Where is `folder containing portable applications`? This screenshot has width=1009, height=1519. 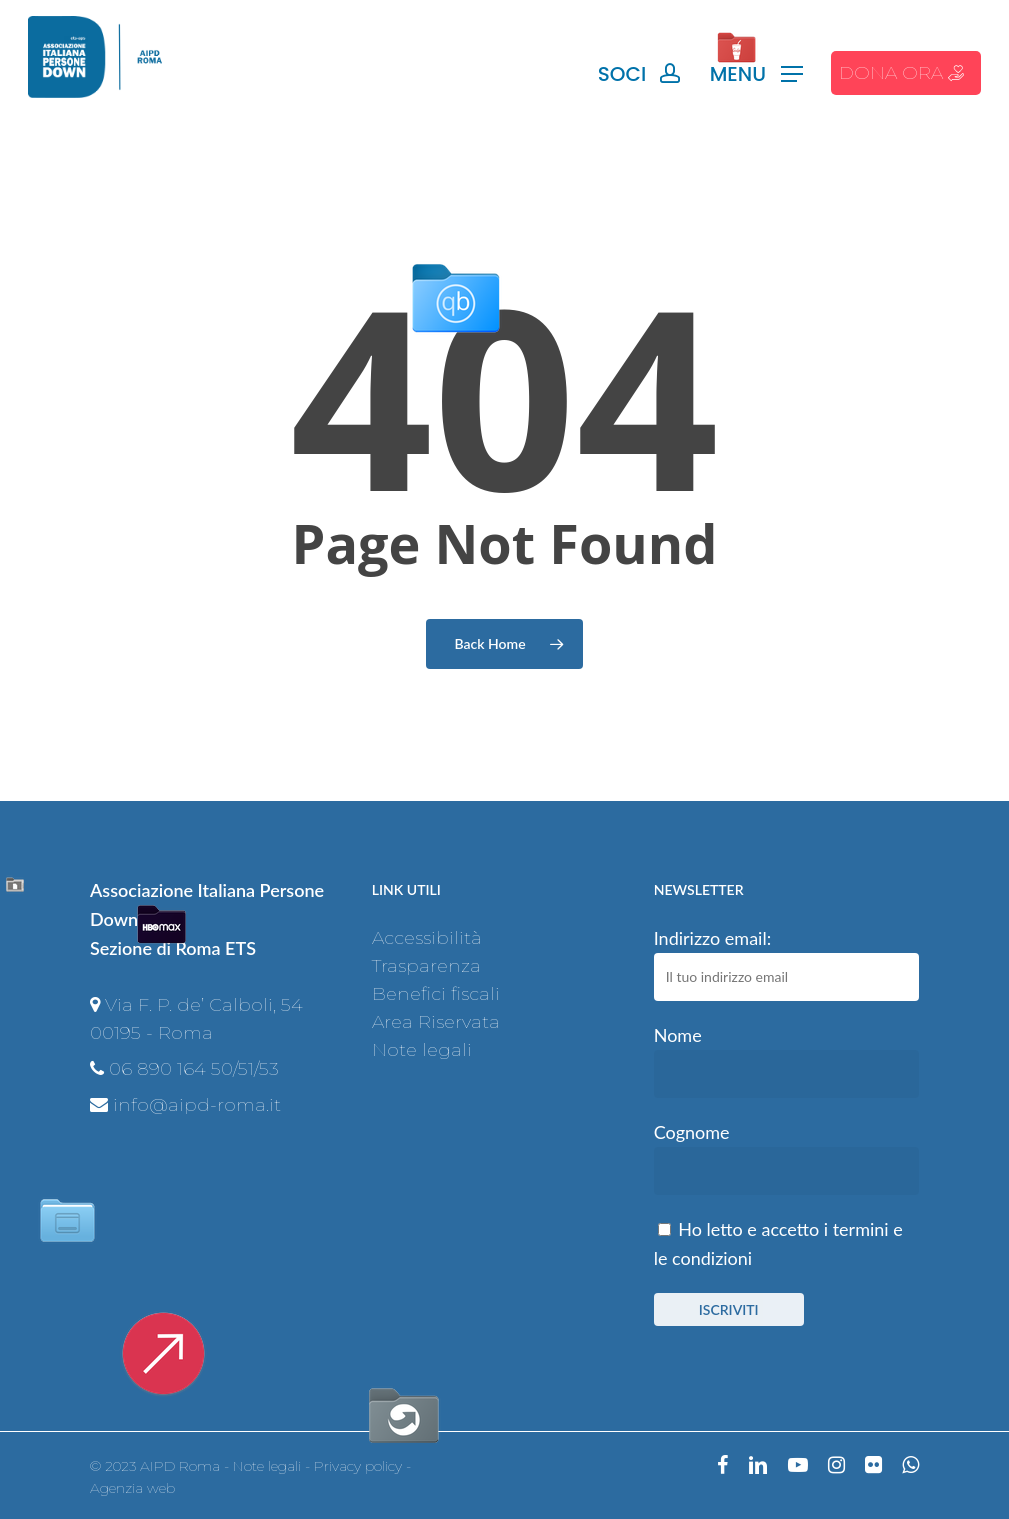 folder containing portable applications is located at coordinates (403, 1417).